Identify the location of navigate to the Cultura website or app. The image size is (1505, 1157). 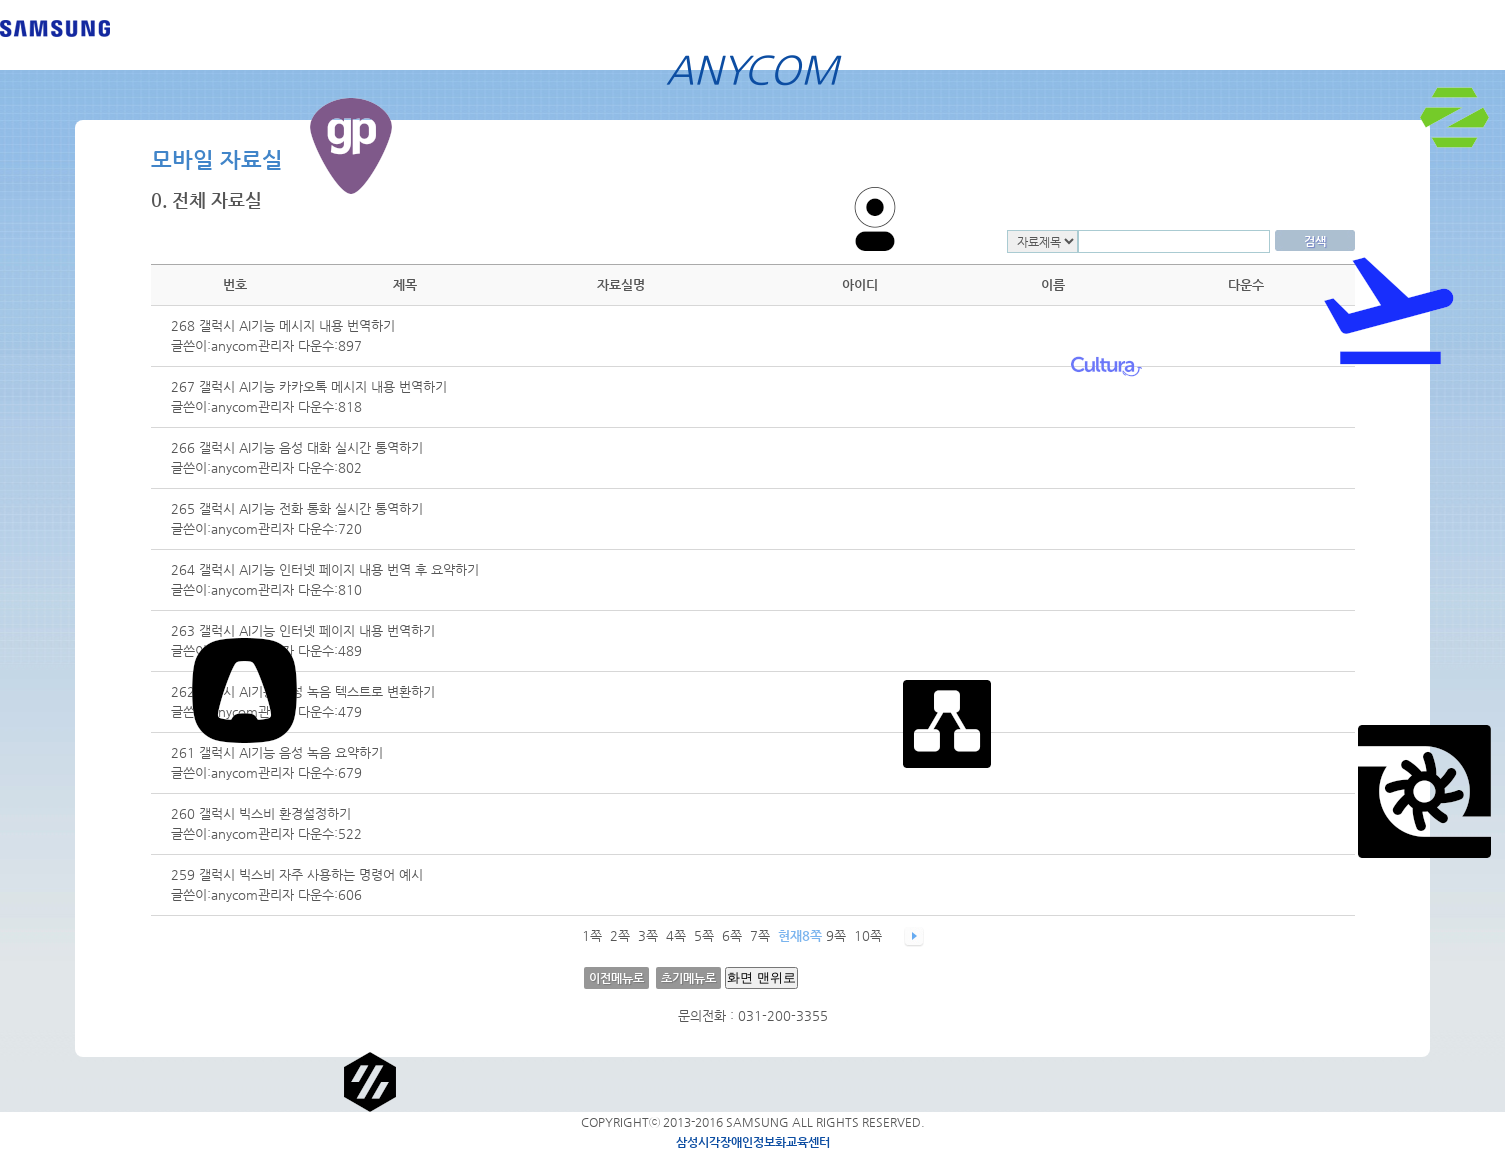
(1106, 366).